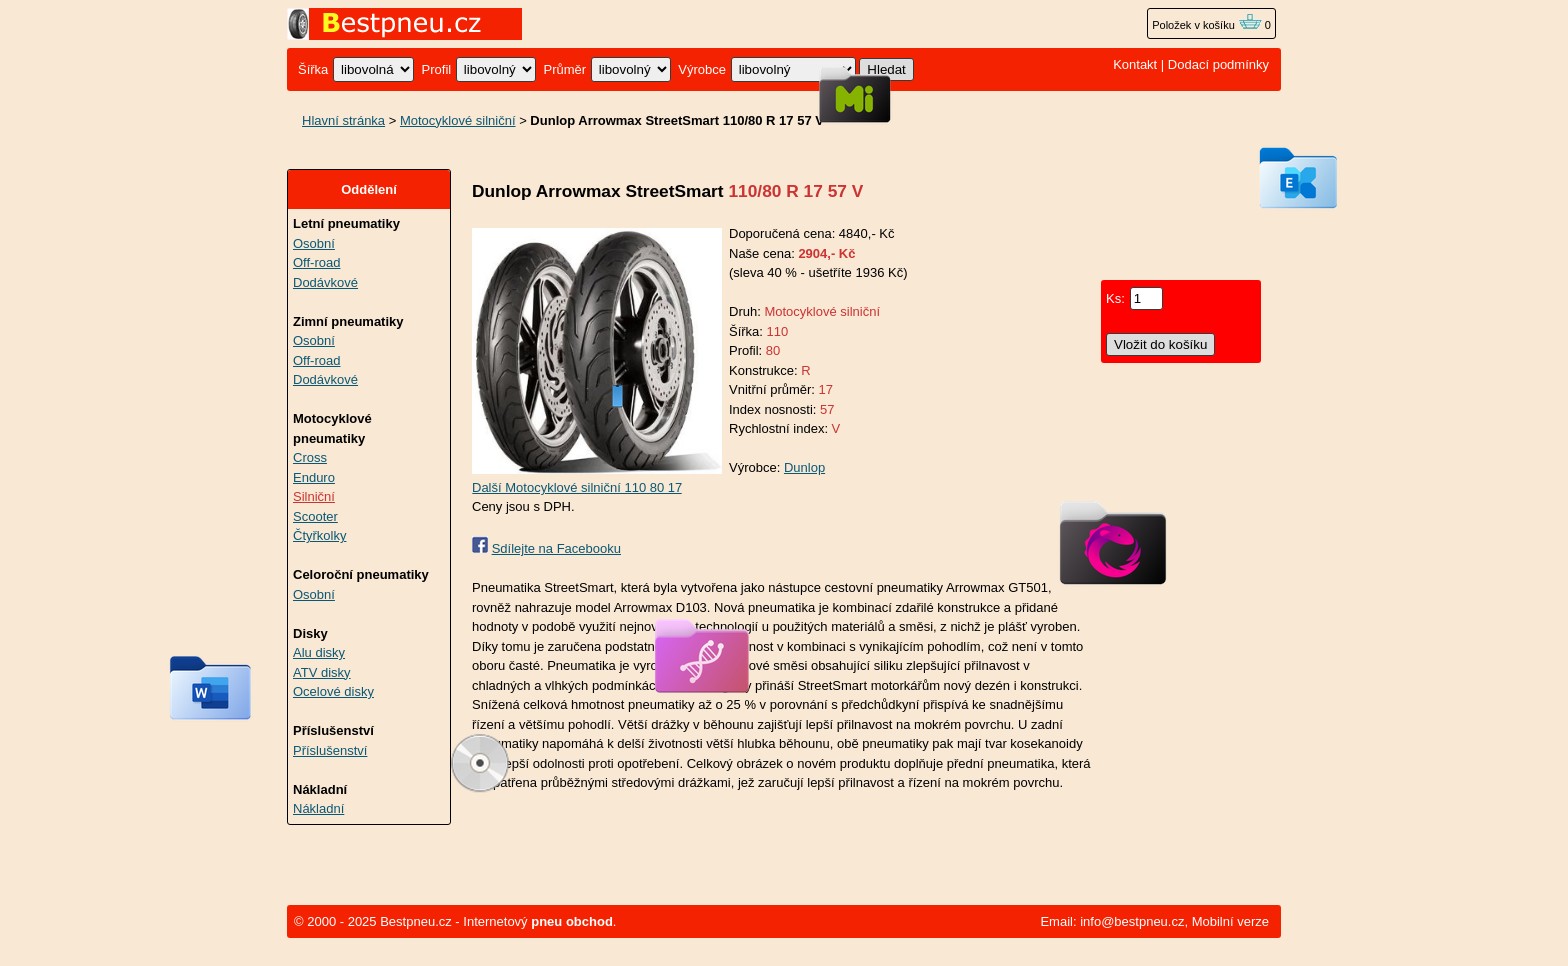 The height and width of the screenshot is (966, 1568). Describe the element at coordinates (210, 690) in the screenshot. I see `open folder containing Microsoft Word documents` at that location.